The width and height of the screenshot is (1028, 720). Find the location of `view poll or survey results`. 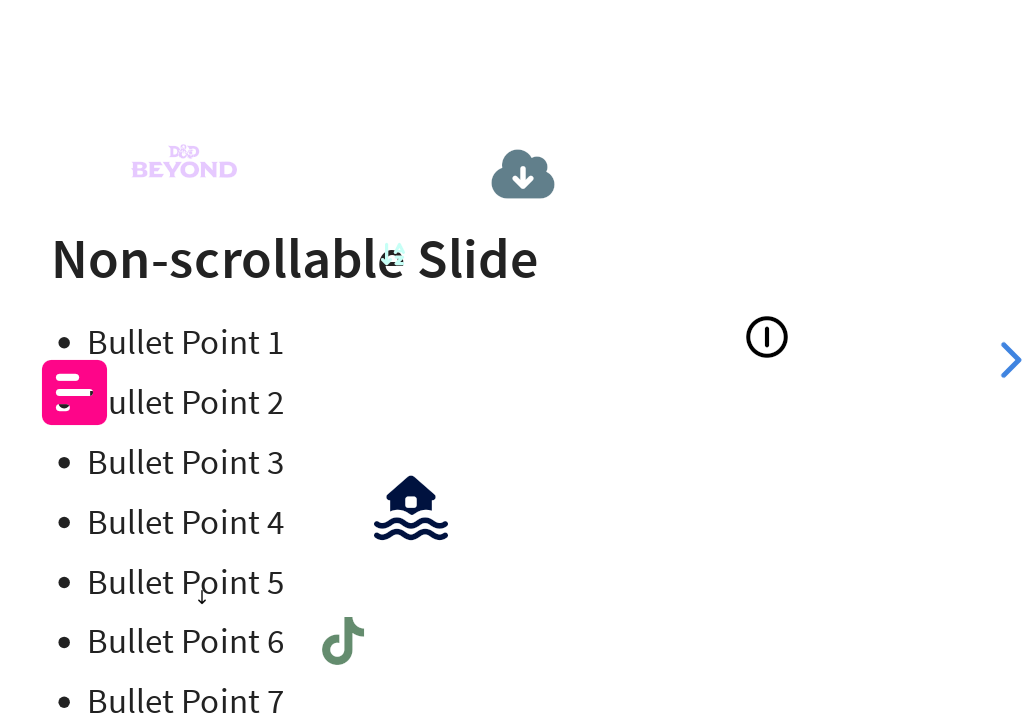

view poll or survey results is located at coordinates (74, 392).